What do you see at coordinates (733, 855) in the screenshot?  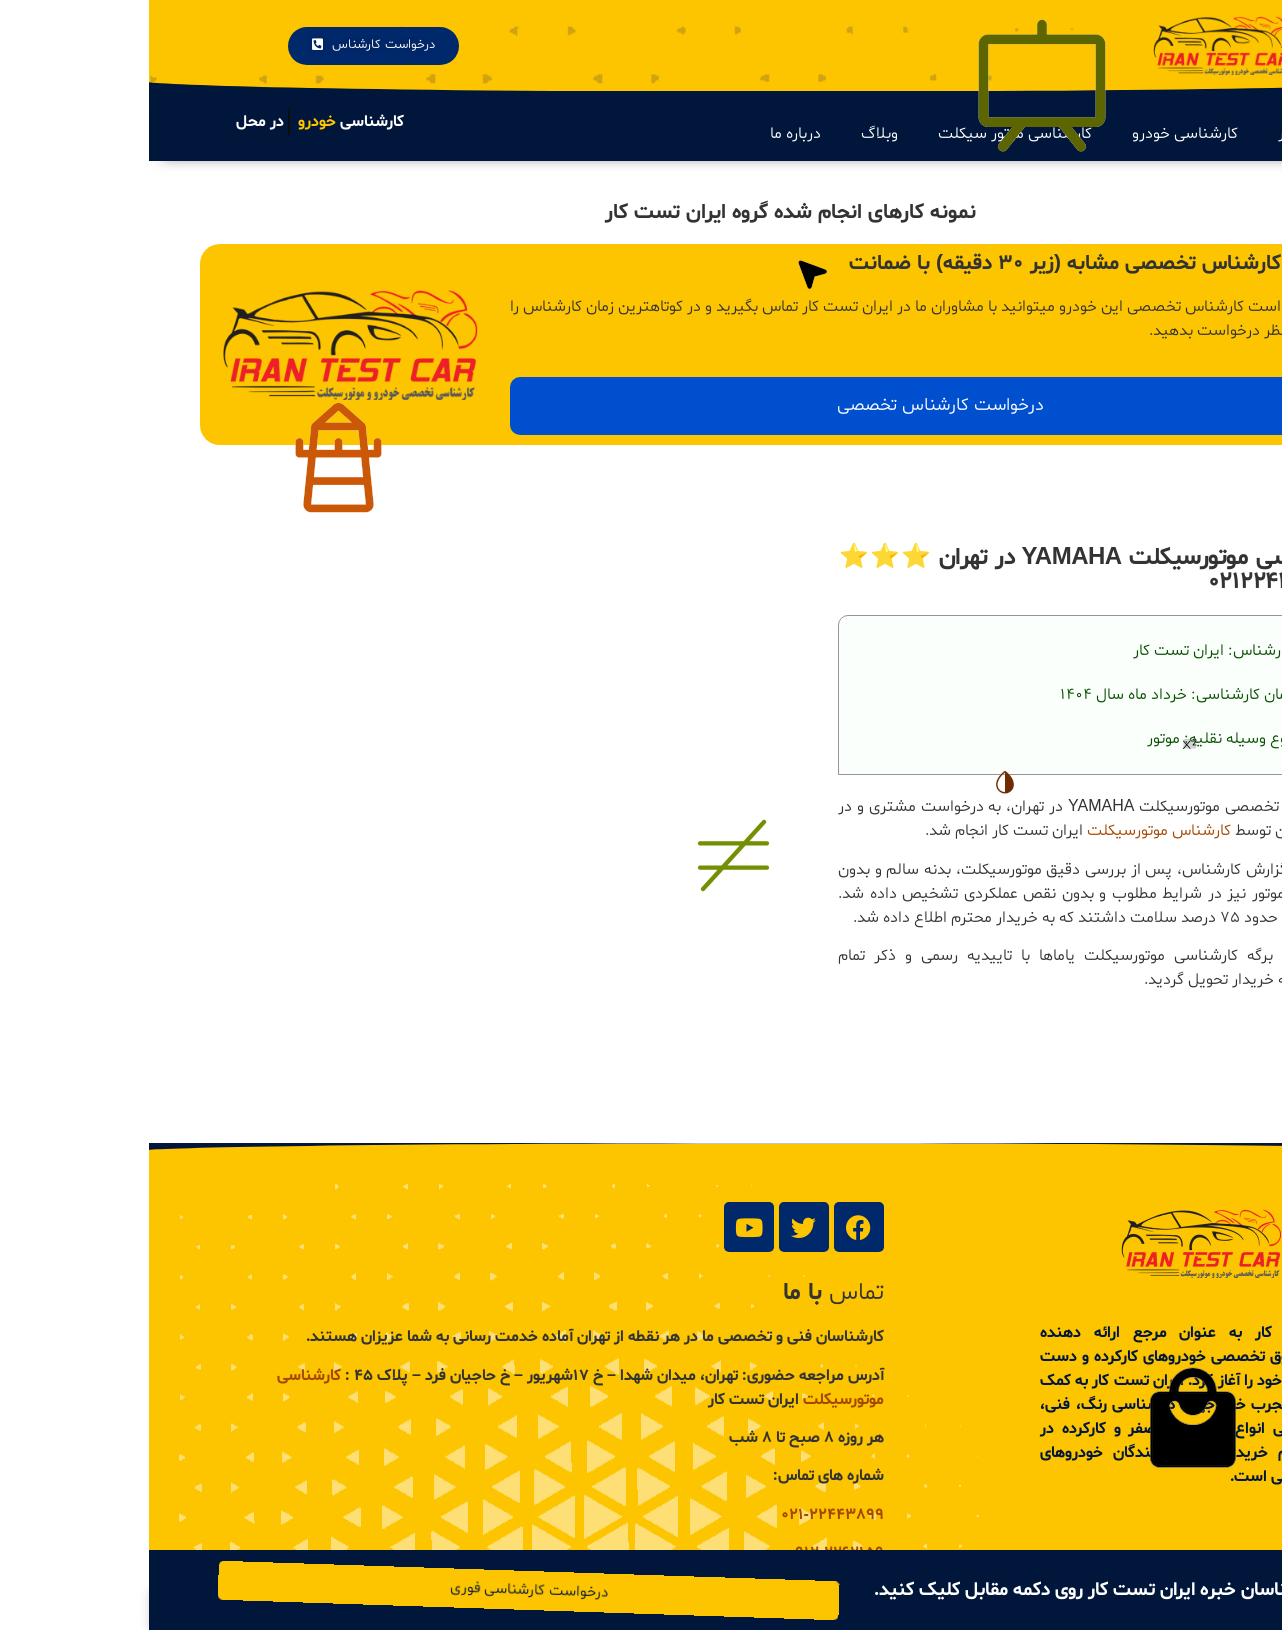 I see `indicates values are not equal or mismatched` at bounding box center [733, 855].